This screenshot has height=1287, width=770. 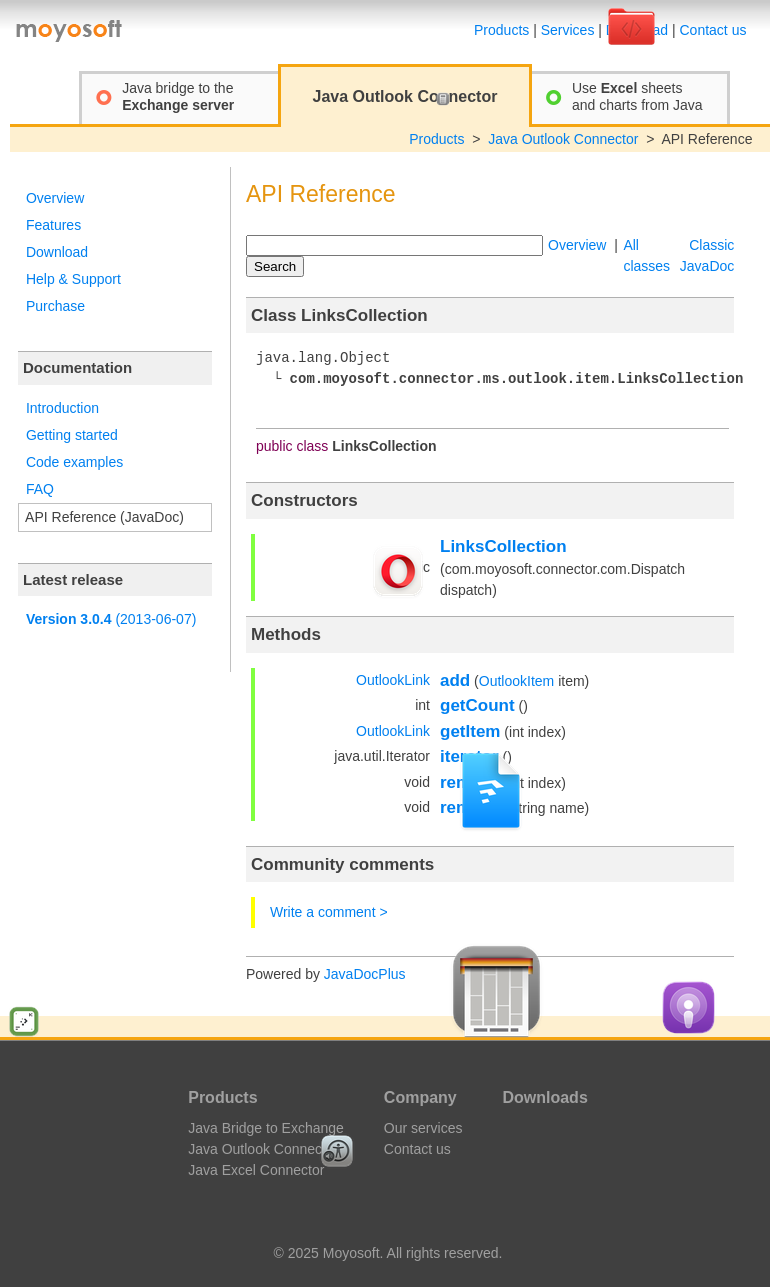 I want to click on a SketchUp file (.skp) in your file system, so click(x=491, y=792).